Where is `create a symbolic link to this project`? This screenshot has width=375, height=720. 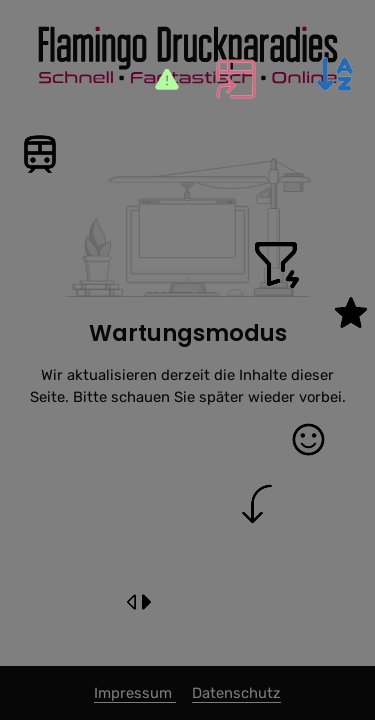
create a symbolic link to this project is located at coordinates (236, 79).